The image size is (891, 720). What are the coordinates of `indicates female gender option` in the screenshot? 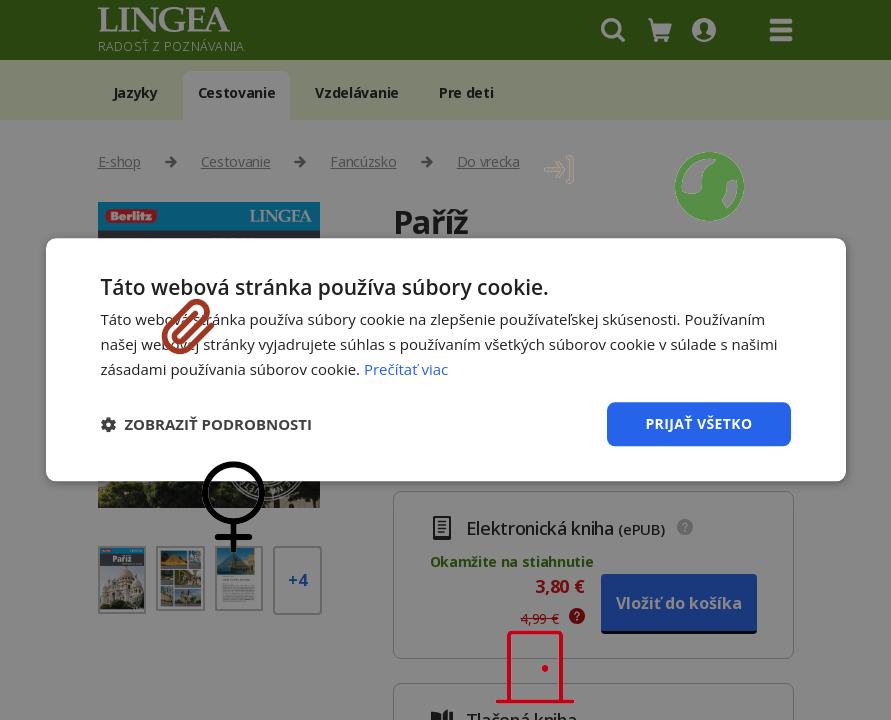 It's located at (233, 505).